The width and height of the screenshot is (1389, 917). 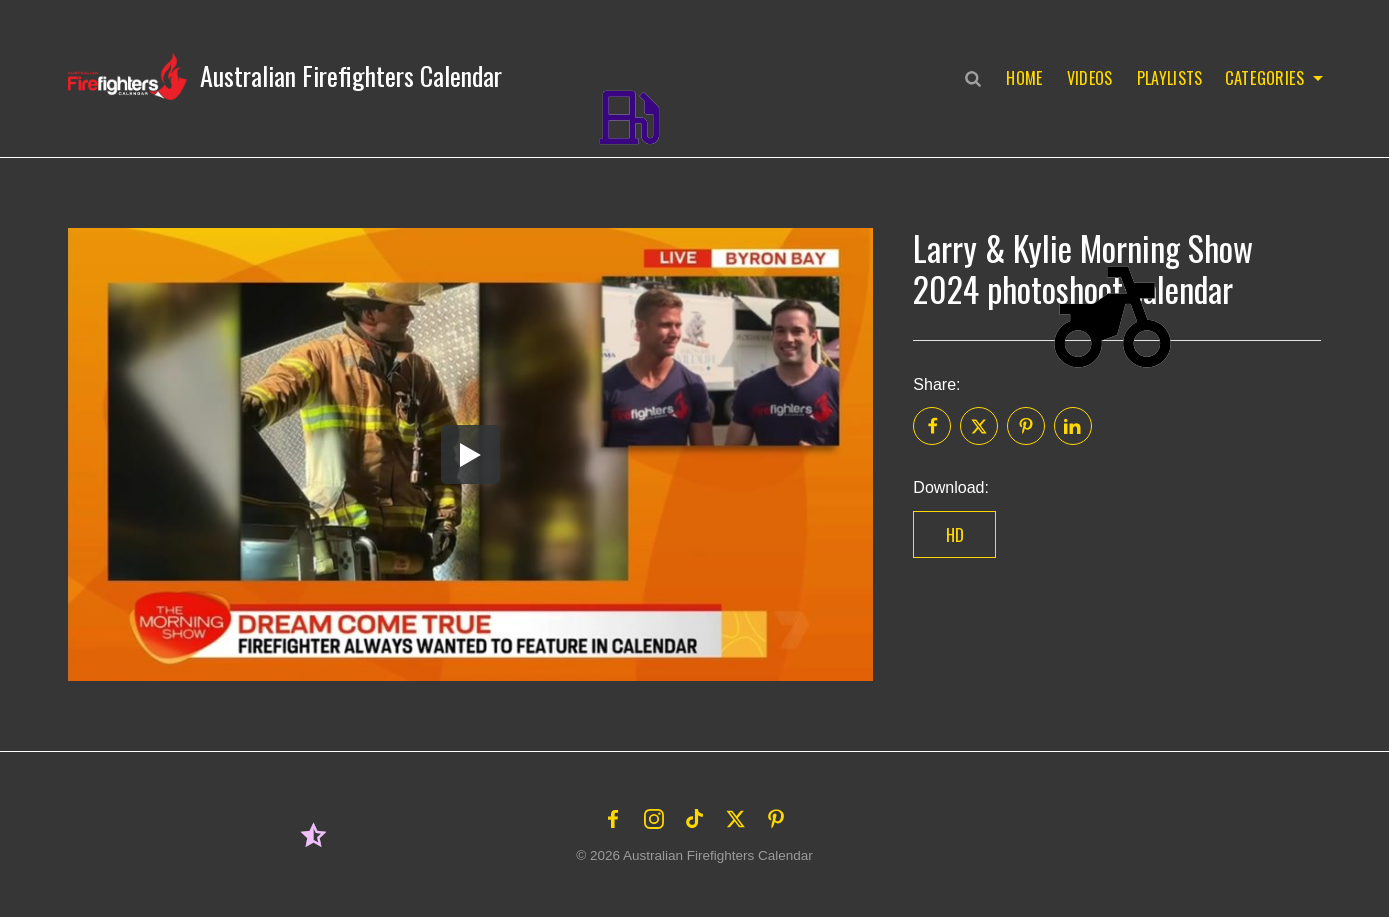 What do you see at coordinates (313, 835) in the screenshot?
I see `indicates a partial rating or half-star score` at bounding box center [313, 835].